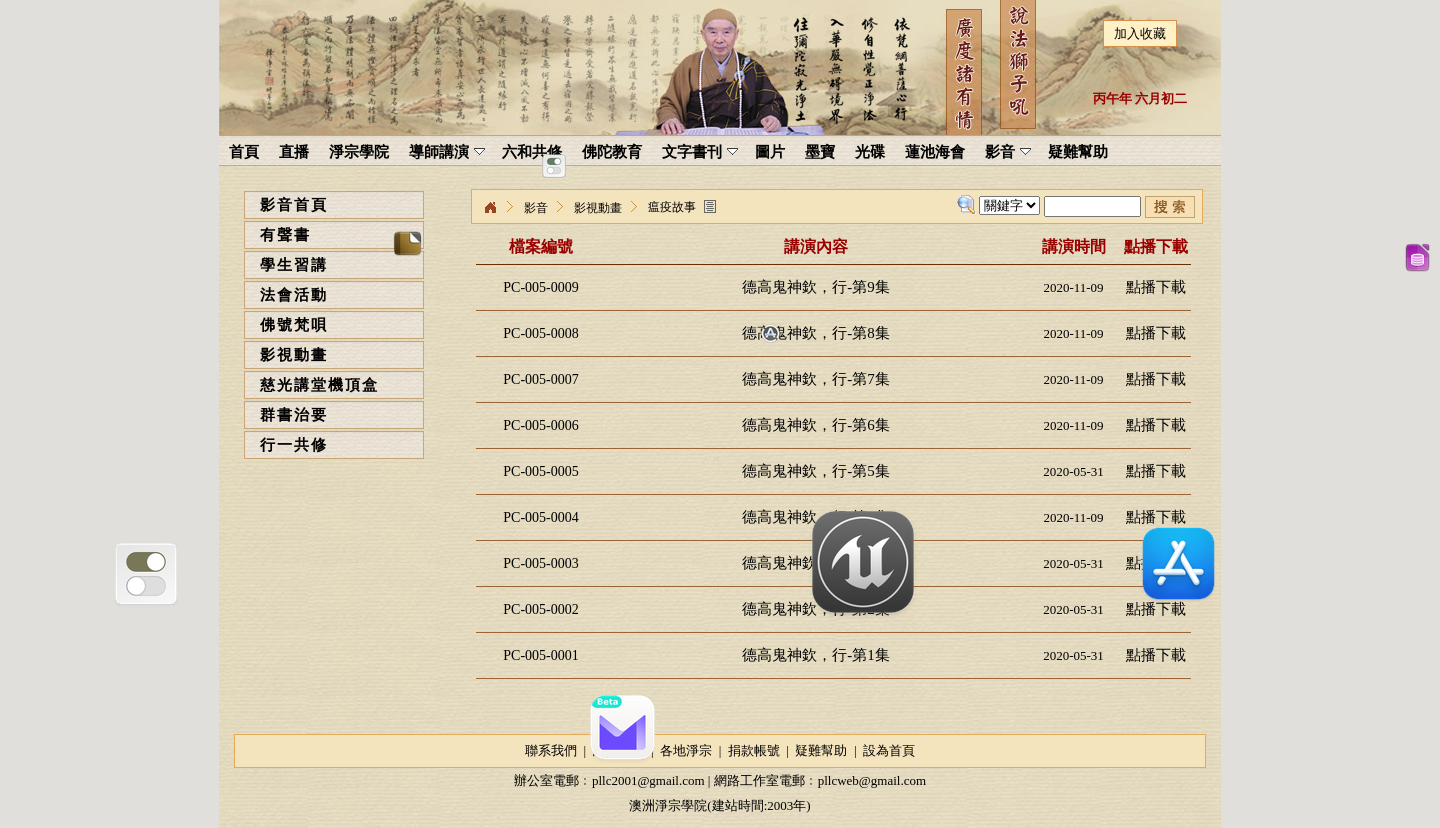  What do you see at coordinates (863, 562) in the screenshot?
I see `open unreal editor application` at bounding box center [863, 562].